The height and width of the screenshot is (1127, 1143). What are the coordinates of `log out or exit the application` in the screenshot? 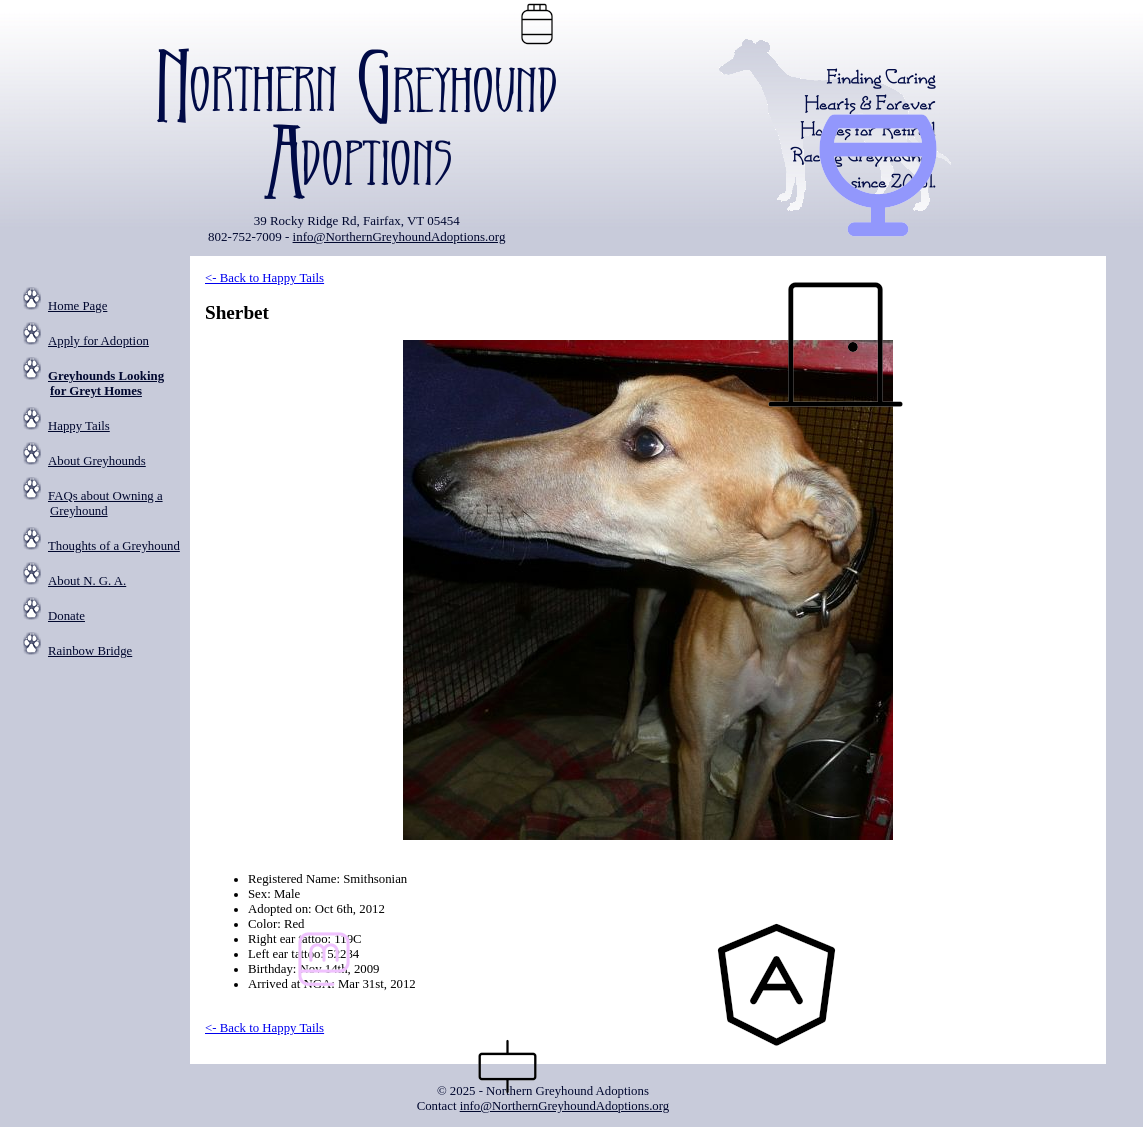 It's located at (835, 344).